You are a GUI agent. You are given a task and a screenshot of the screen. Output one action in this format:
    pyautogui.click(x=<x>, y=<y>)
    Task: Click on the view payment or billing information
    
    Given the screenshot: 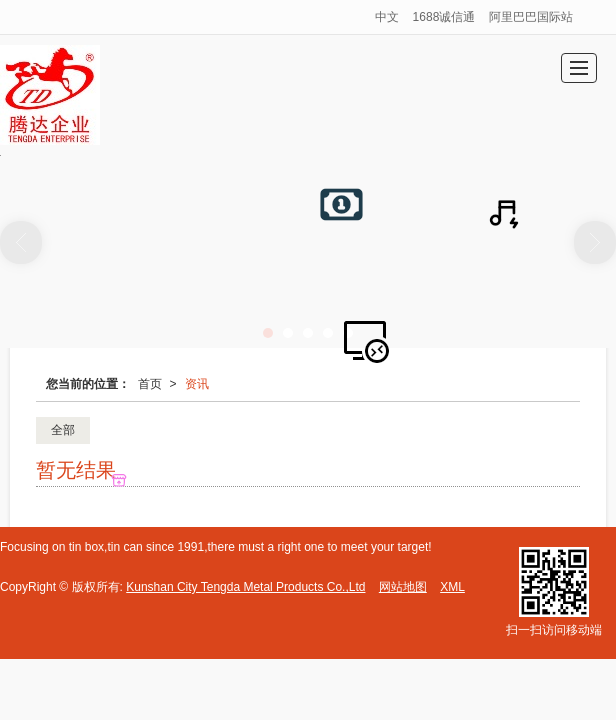 What is the action you would take?
    pyautogui.click(x=341, y=204)
    